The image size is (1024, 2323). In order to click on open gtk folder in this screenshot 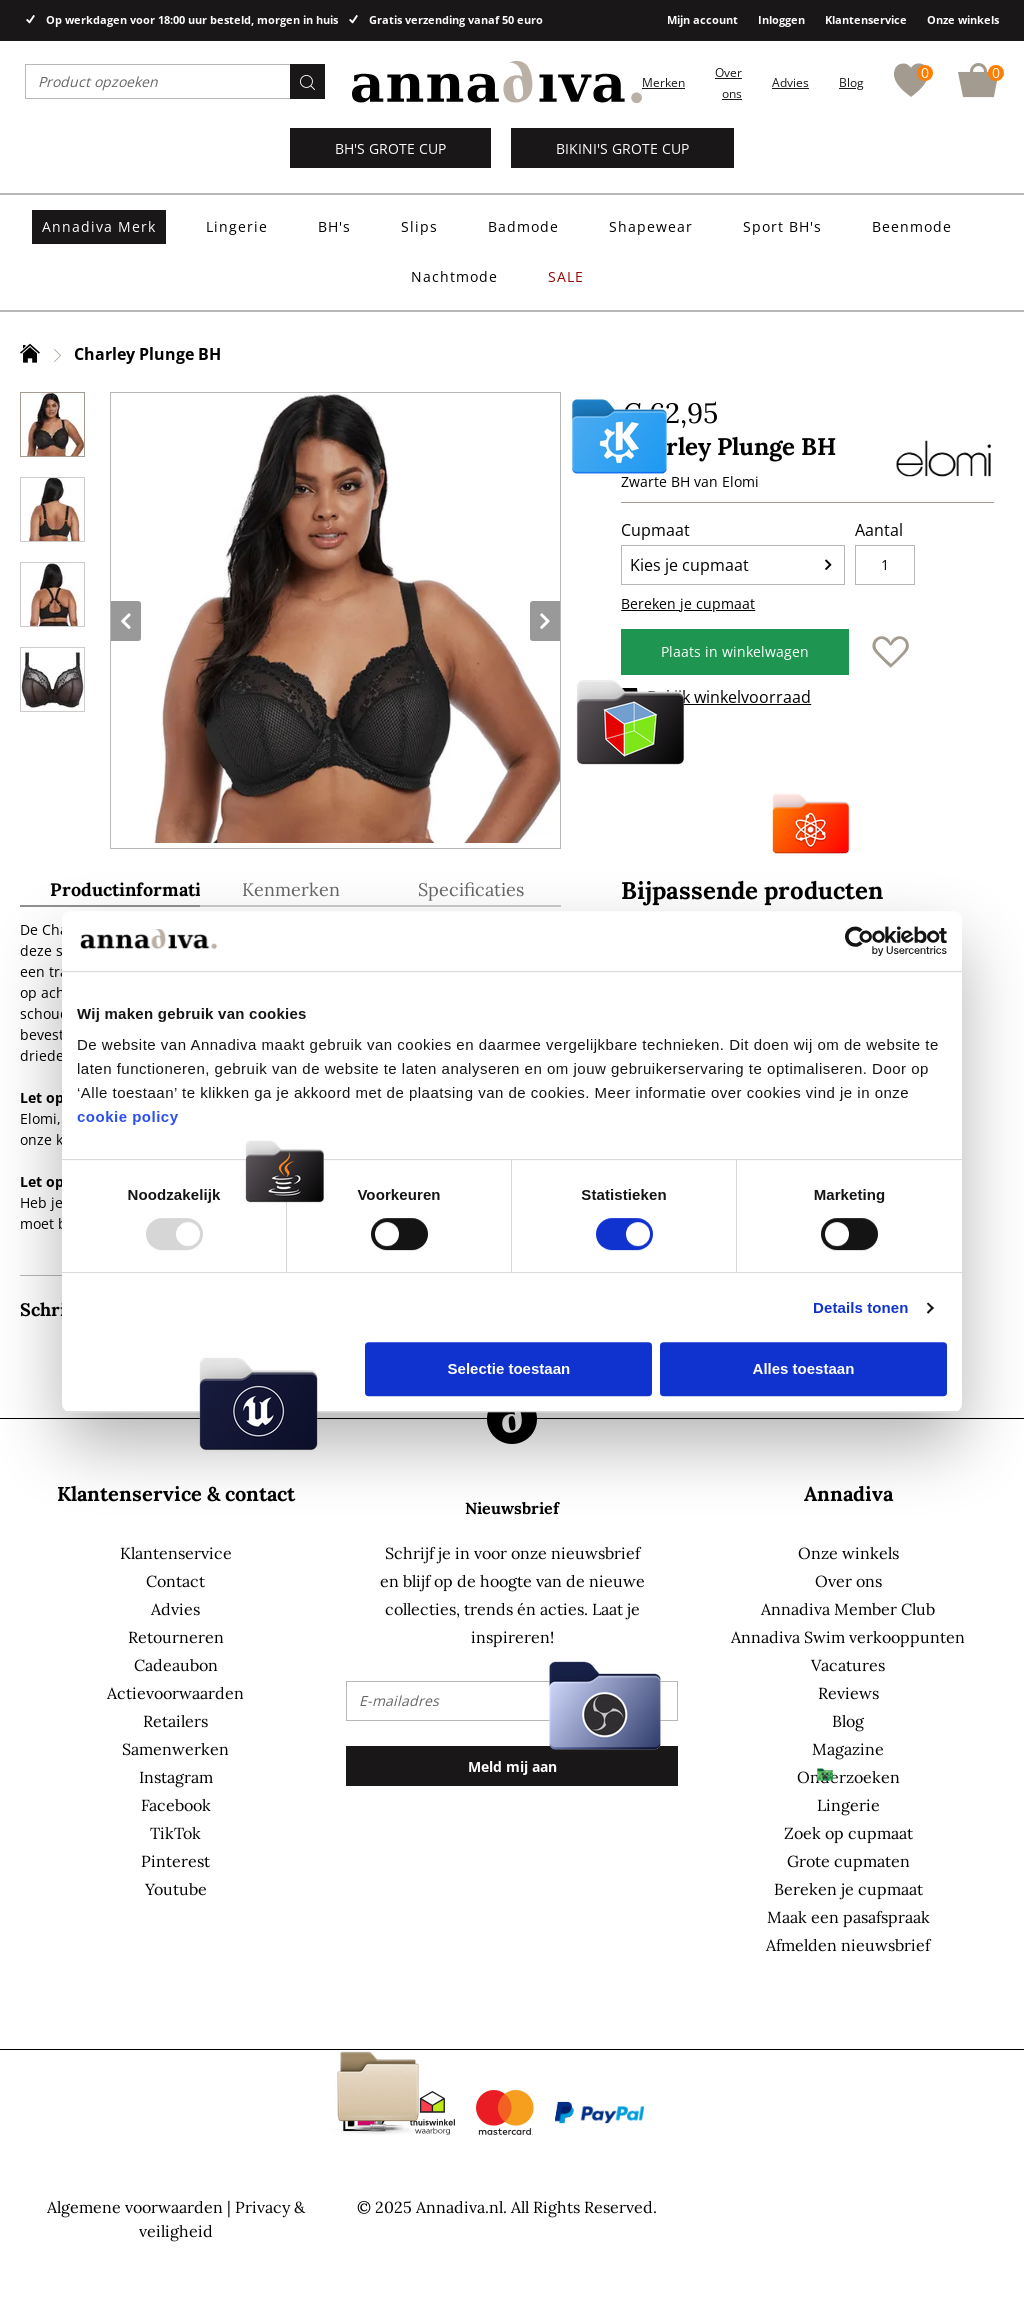, I will do `click(630, 725)`.